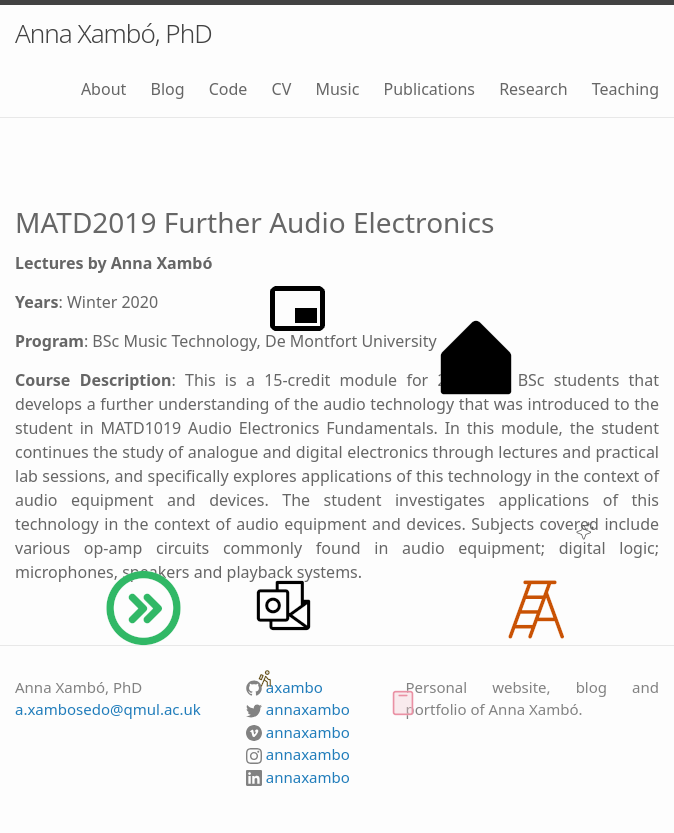 The image size is (674, 833). I want to click on add branding or watermark to content, so click(297, 308).